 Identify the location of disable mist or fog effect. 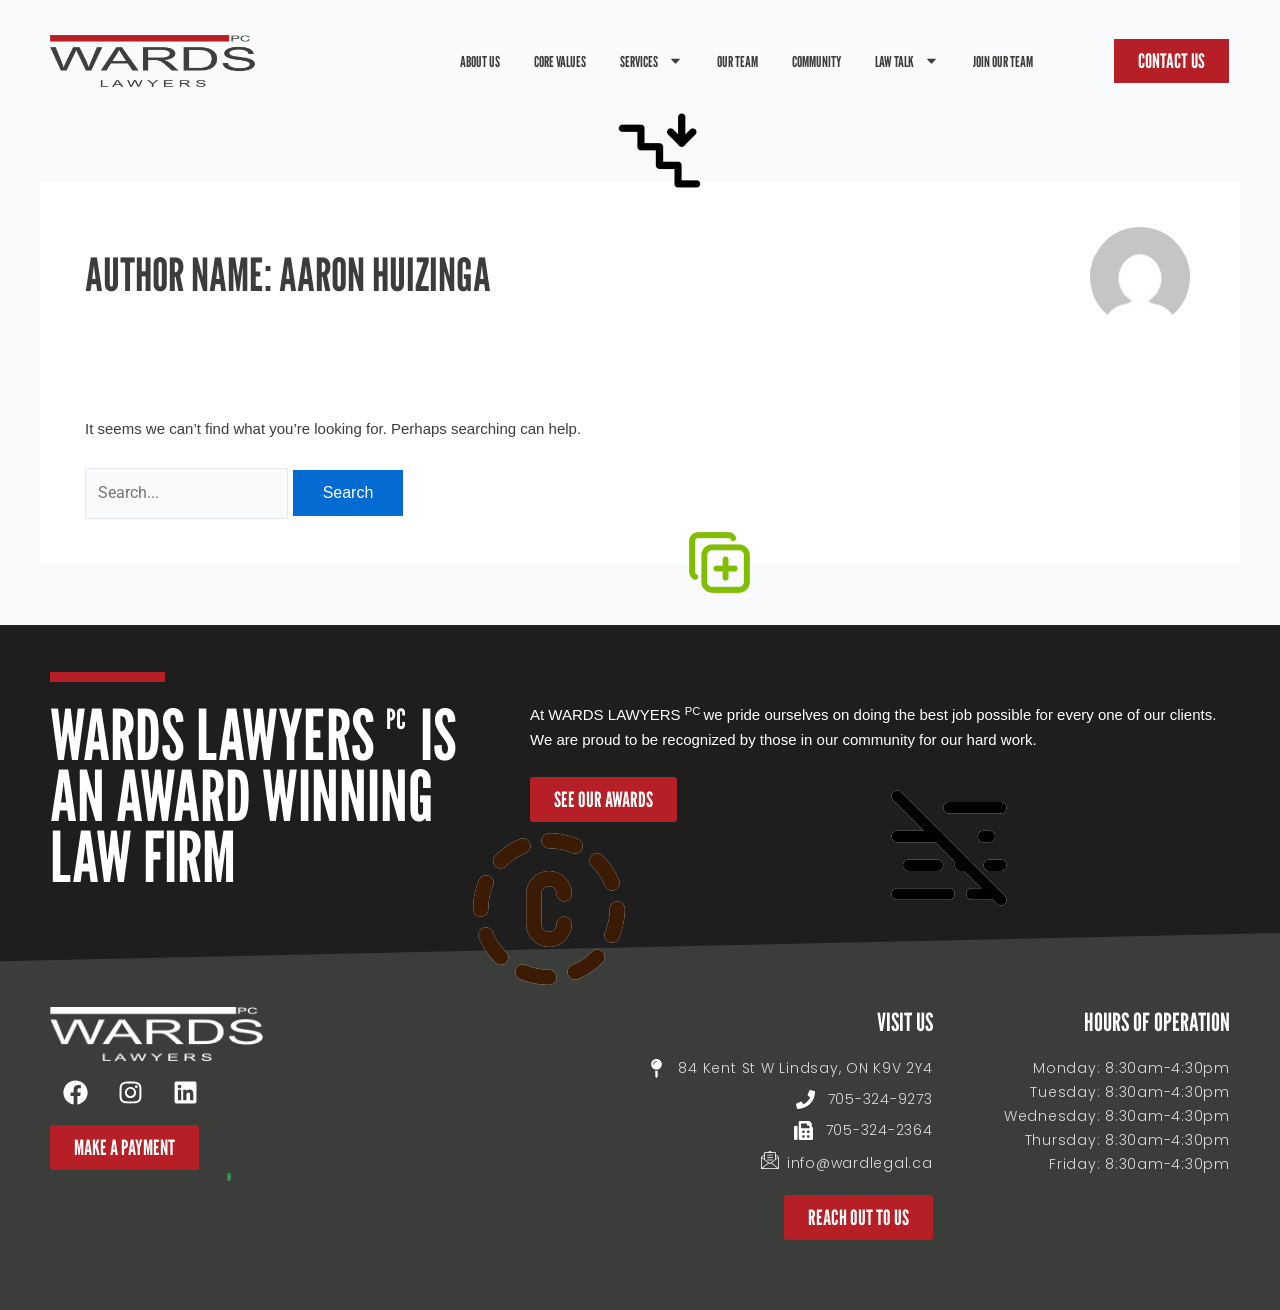
(949, 848).